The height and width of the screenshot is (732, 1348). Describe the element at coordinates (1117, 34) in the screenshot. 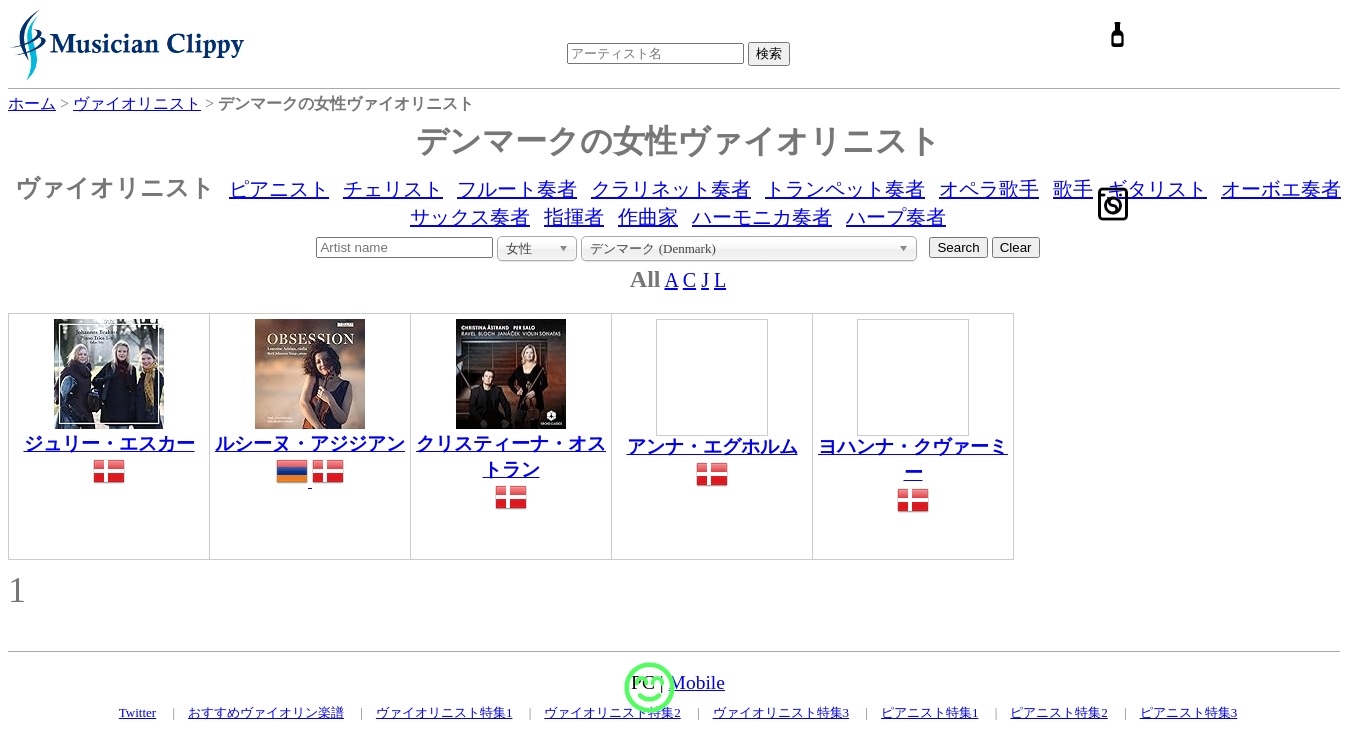

I see `browse wine selection or menu` at that location.